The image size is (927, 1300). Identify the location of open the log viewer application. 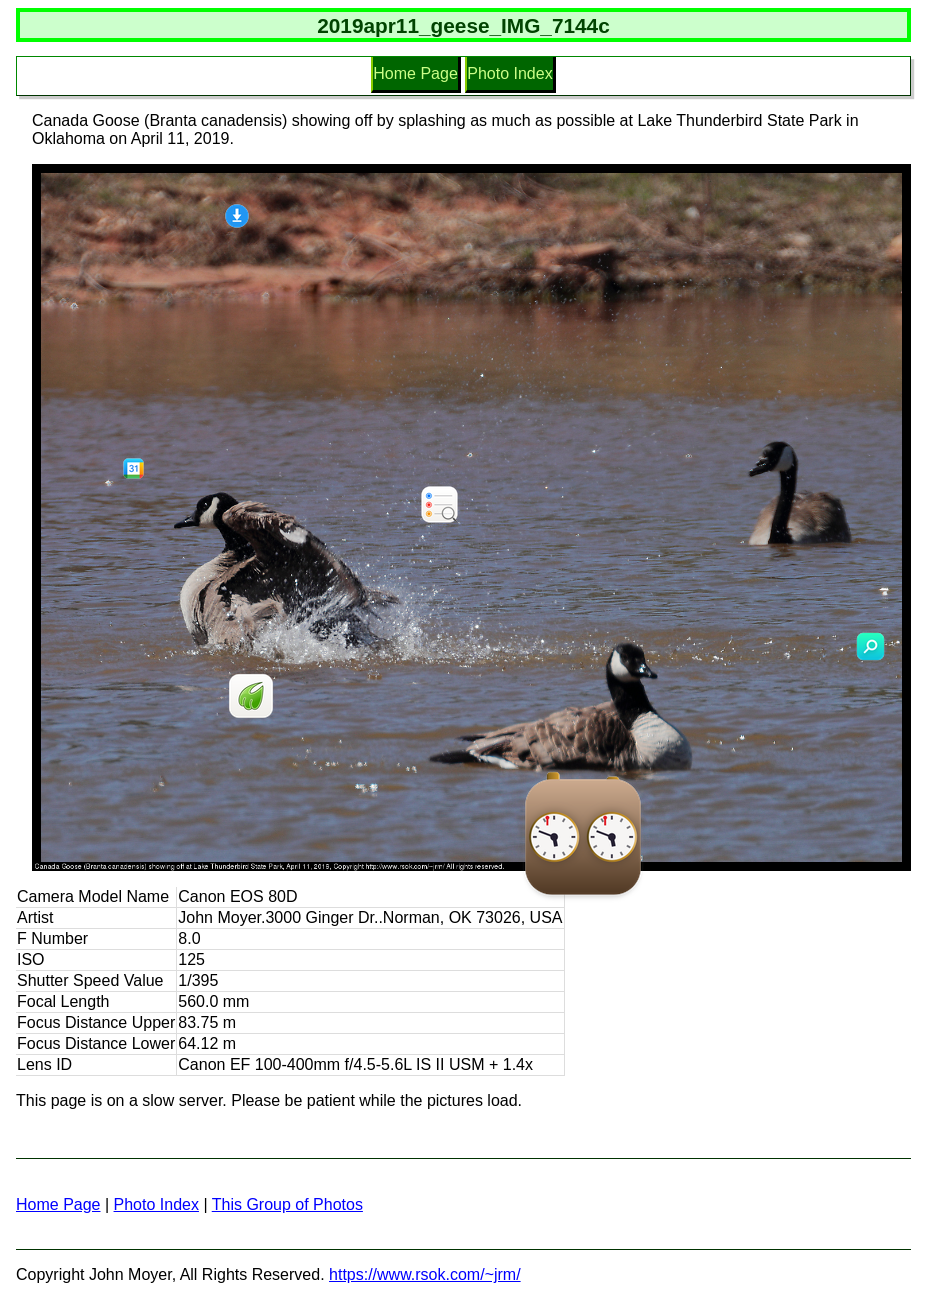
(439, 504).